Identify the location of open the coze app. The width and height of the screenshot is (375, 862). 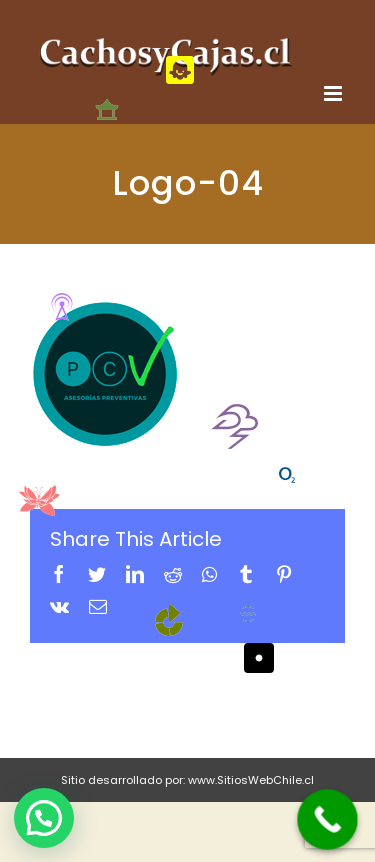
(180, 70).